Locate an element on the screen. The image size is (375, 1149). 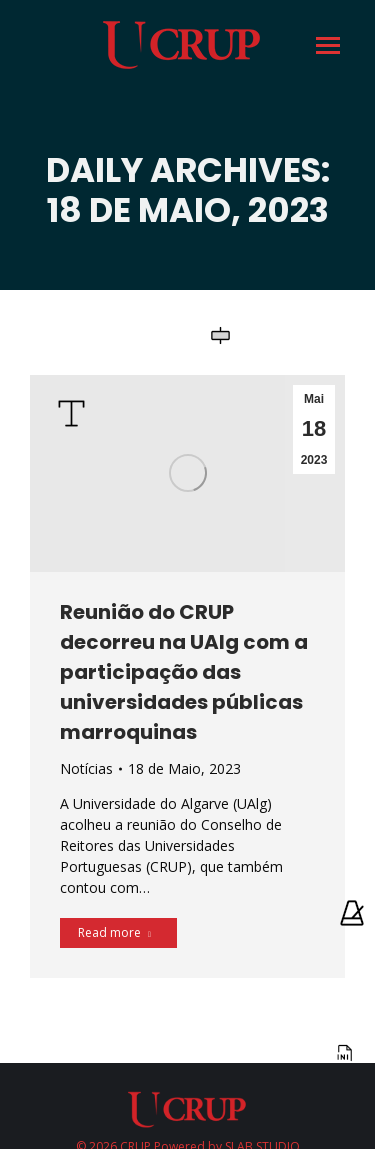
center align object horizontally is located at coordinates (220, 335).